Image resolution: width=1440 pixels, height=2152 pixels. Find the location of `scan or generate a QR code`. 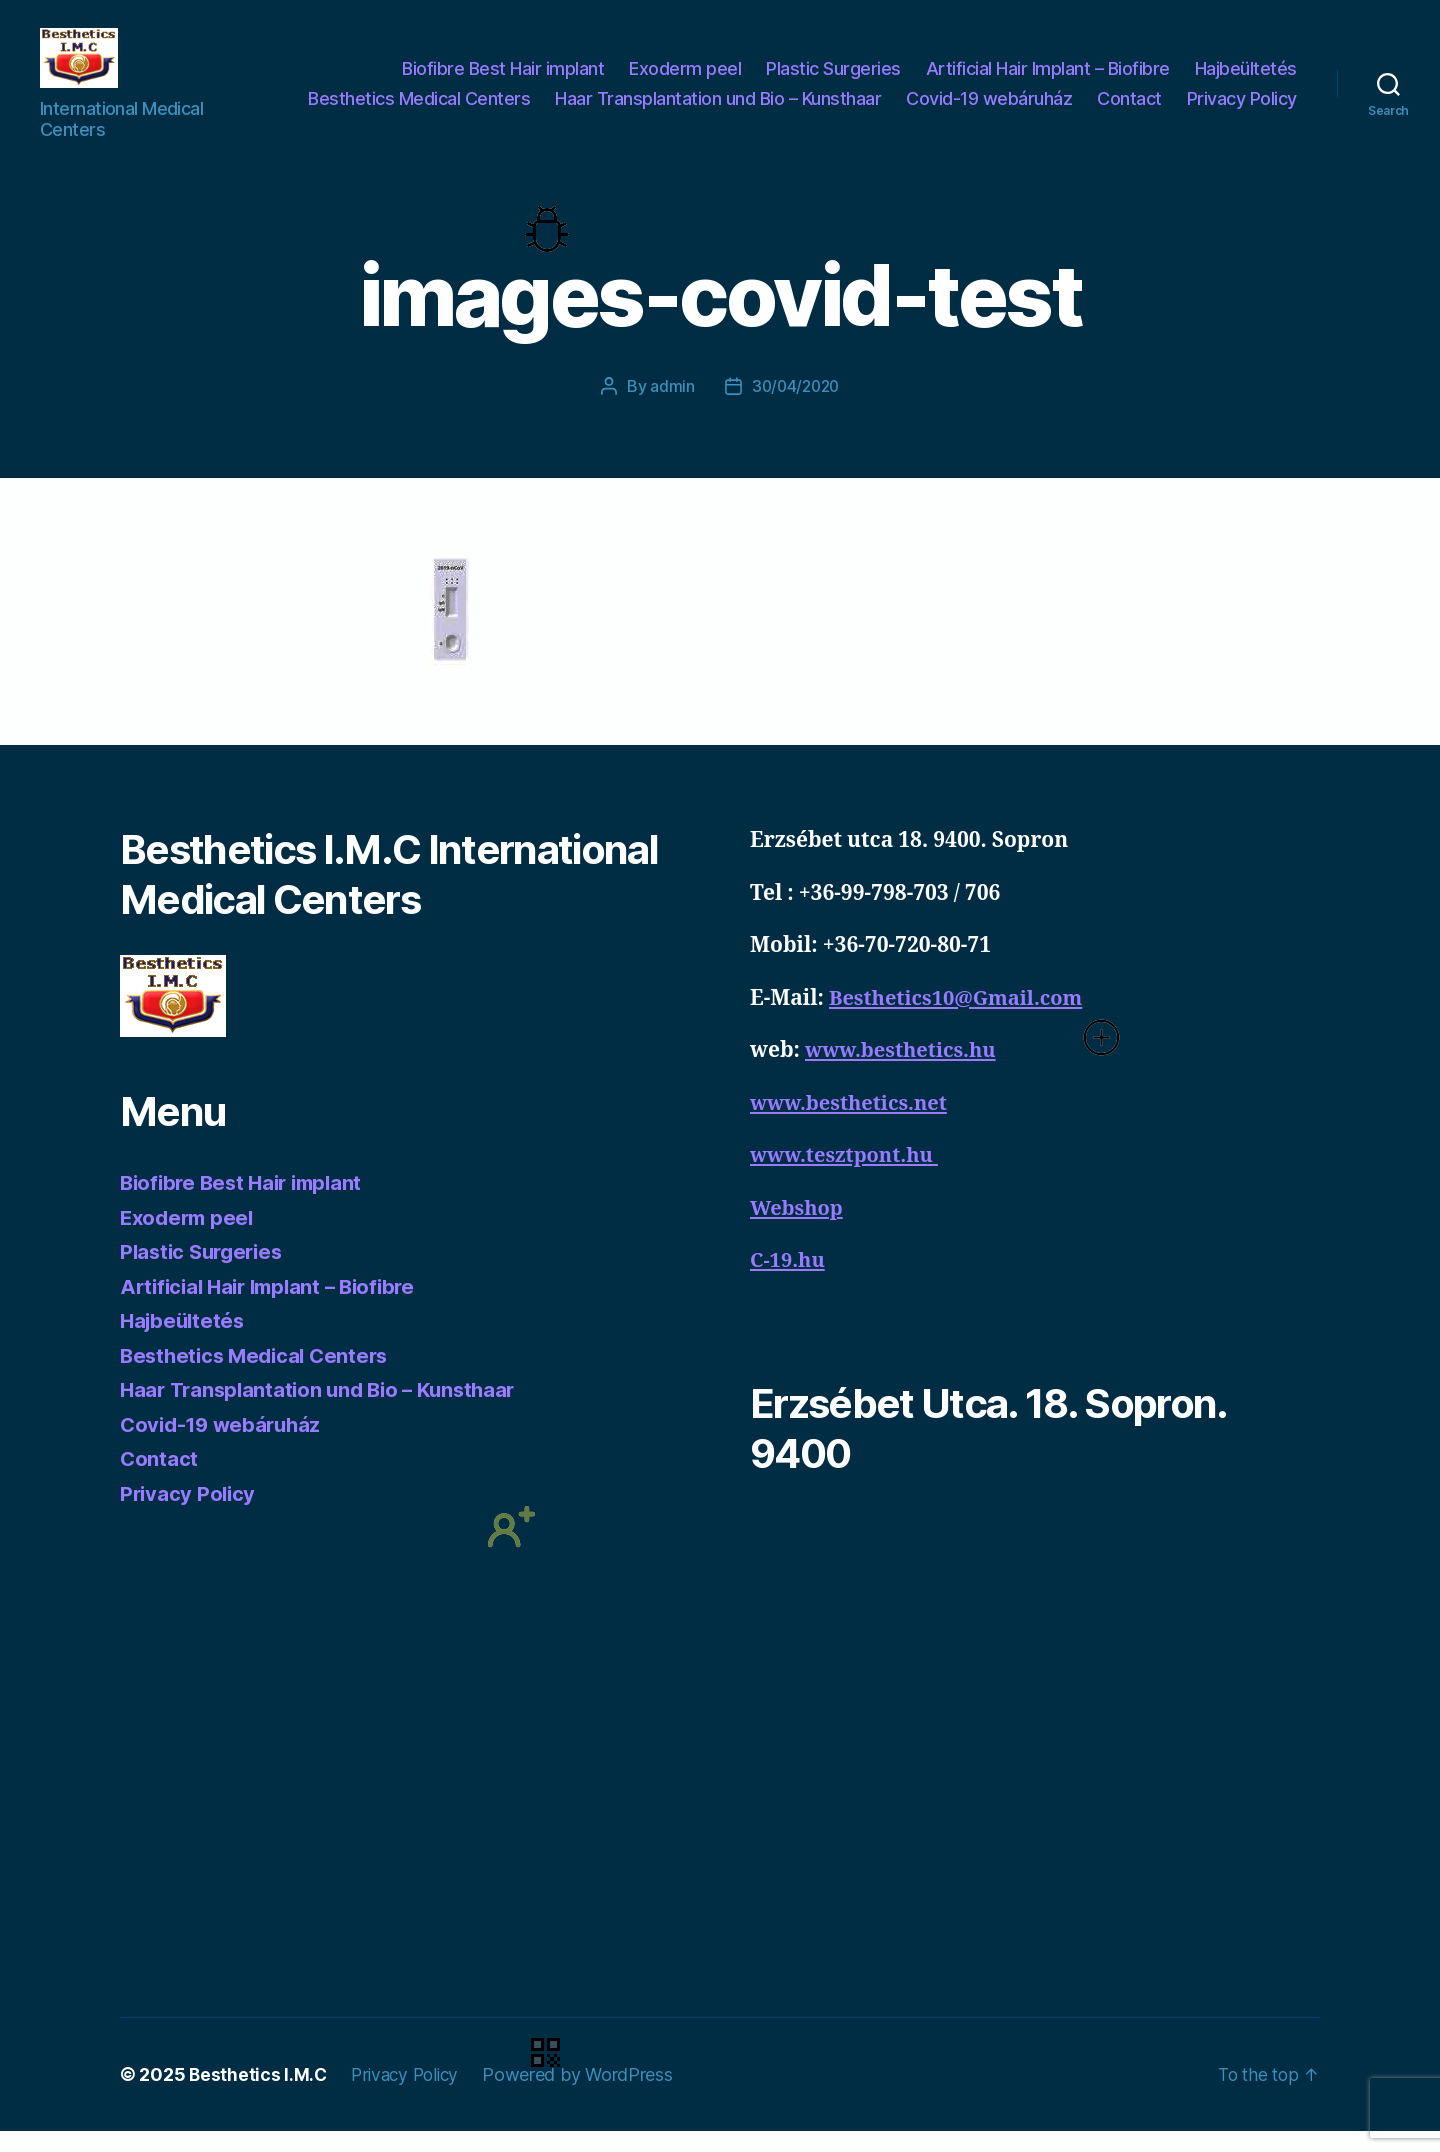

scan or generate a QR code is located at coordinates (545, 2052).